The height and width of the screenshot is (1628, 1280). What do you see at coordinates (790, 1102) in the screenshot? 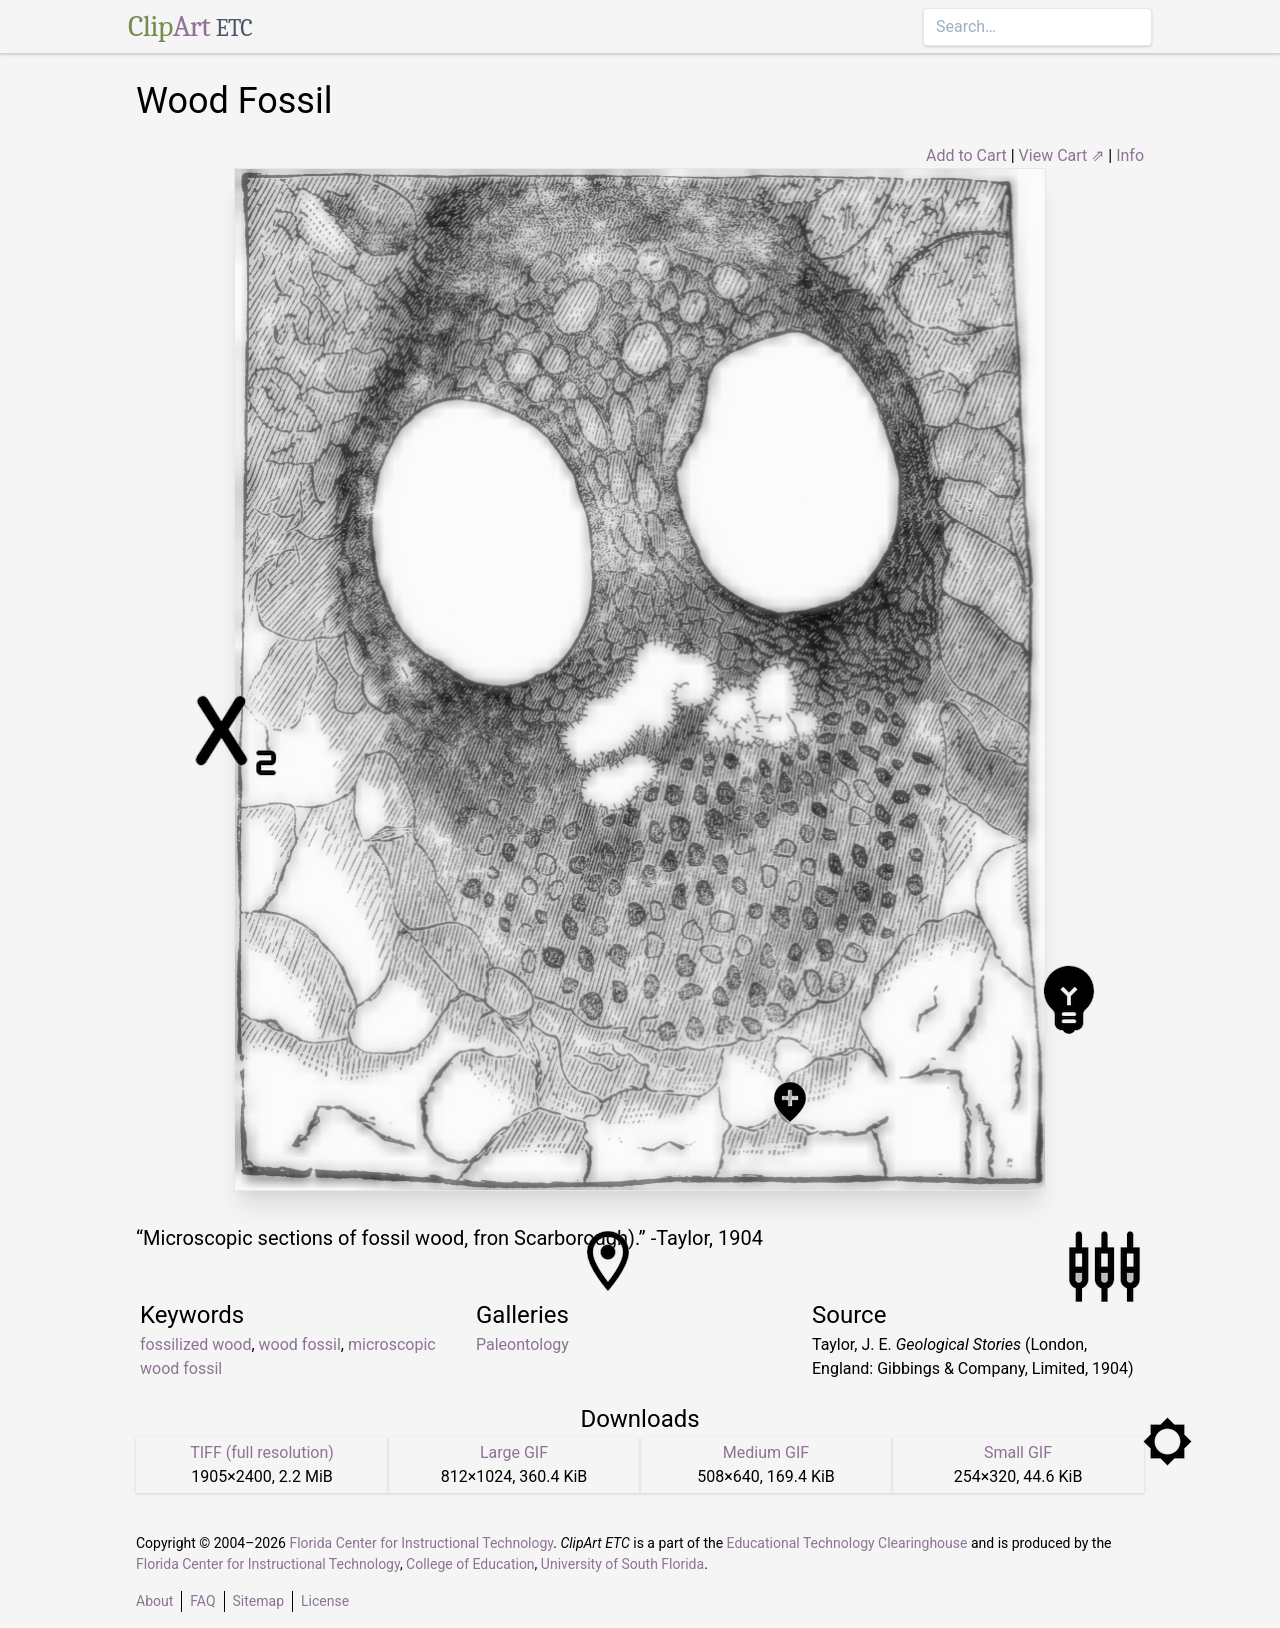
I see `add a new location pin` at bounding box center [790, 1102].